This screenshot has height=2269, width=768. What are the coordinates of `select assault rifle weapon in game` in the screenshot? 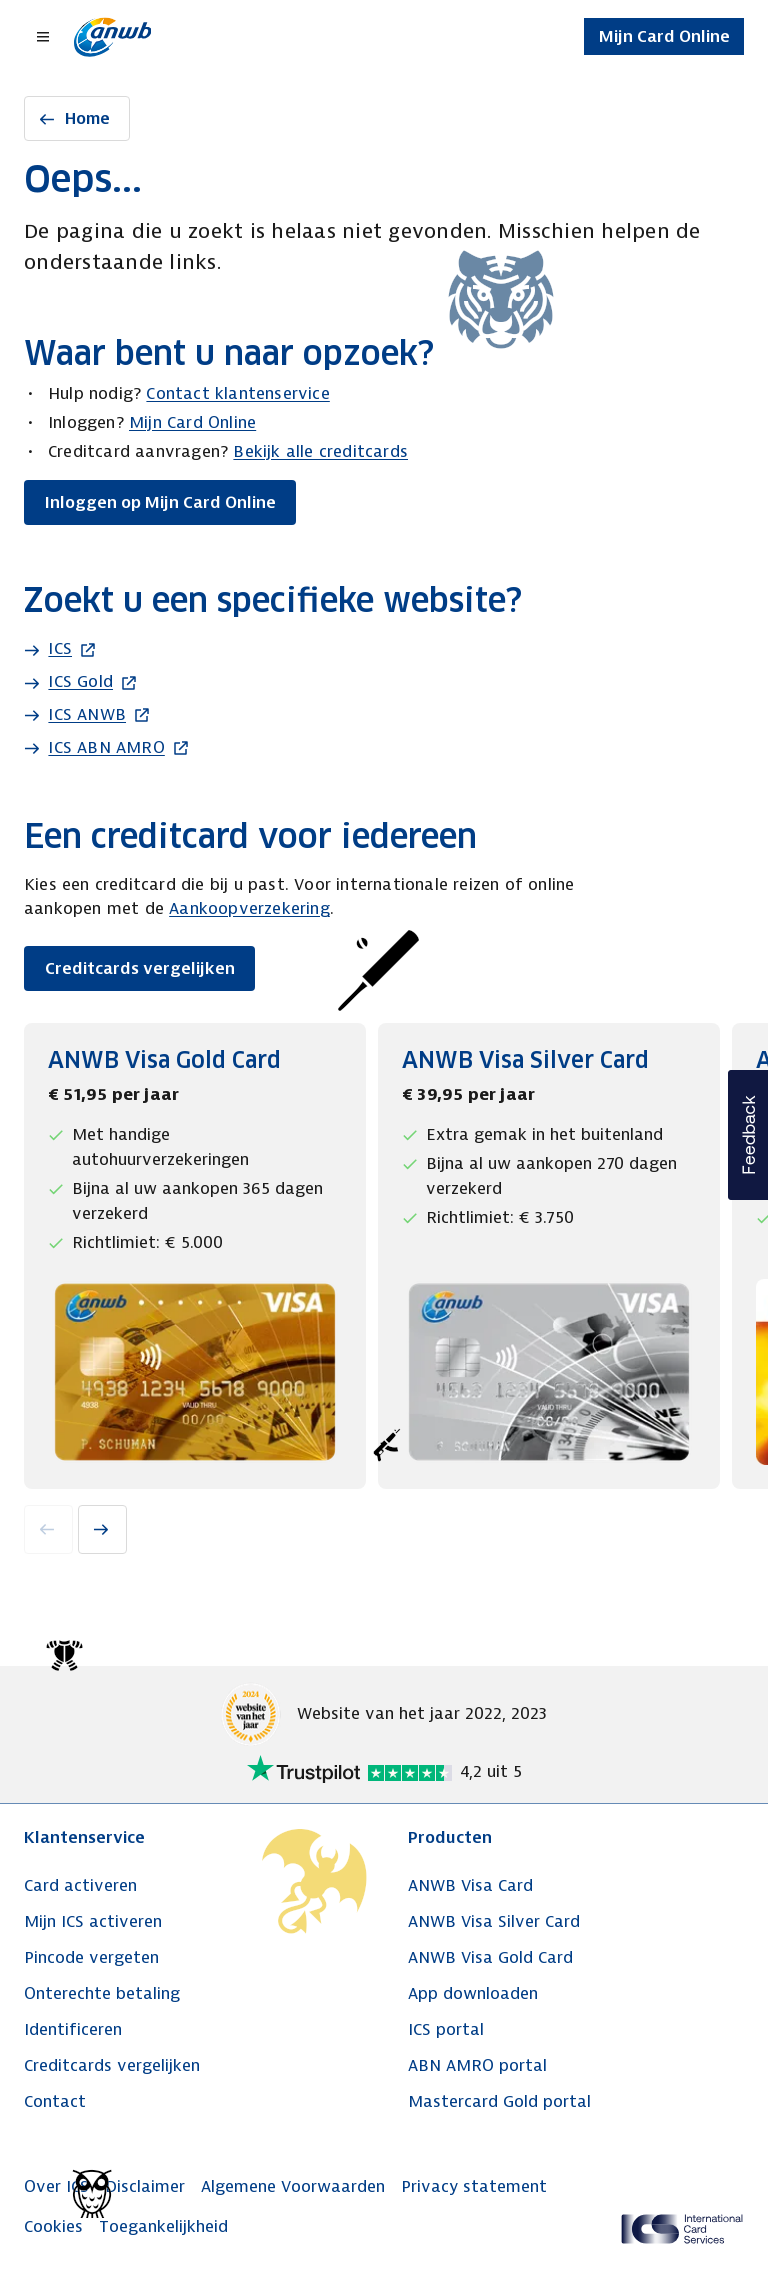 It's located at (387, 1445).